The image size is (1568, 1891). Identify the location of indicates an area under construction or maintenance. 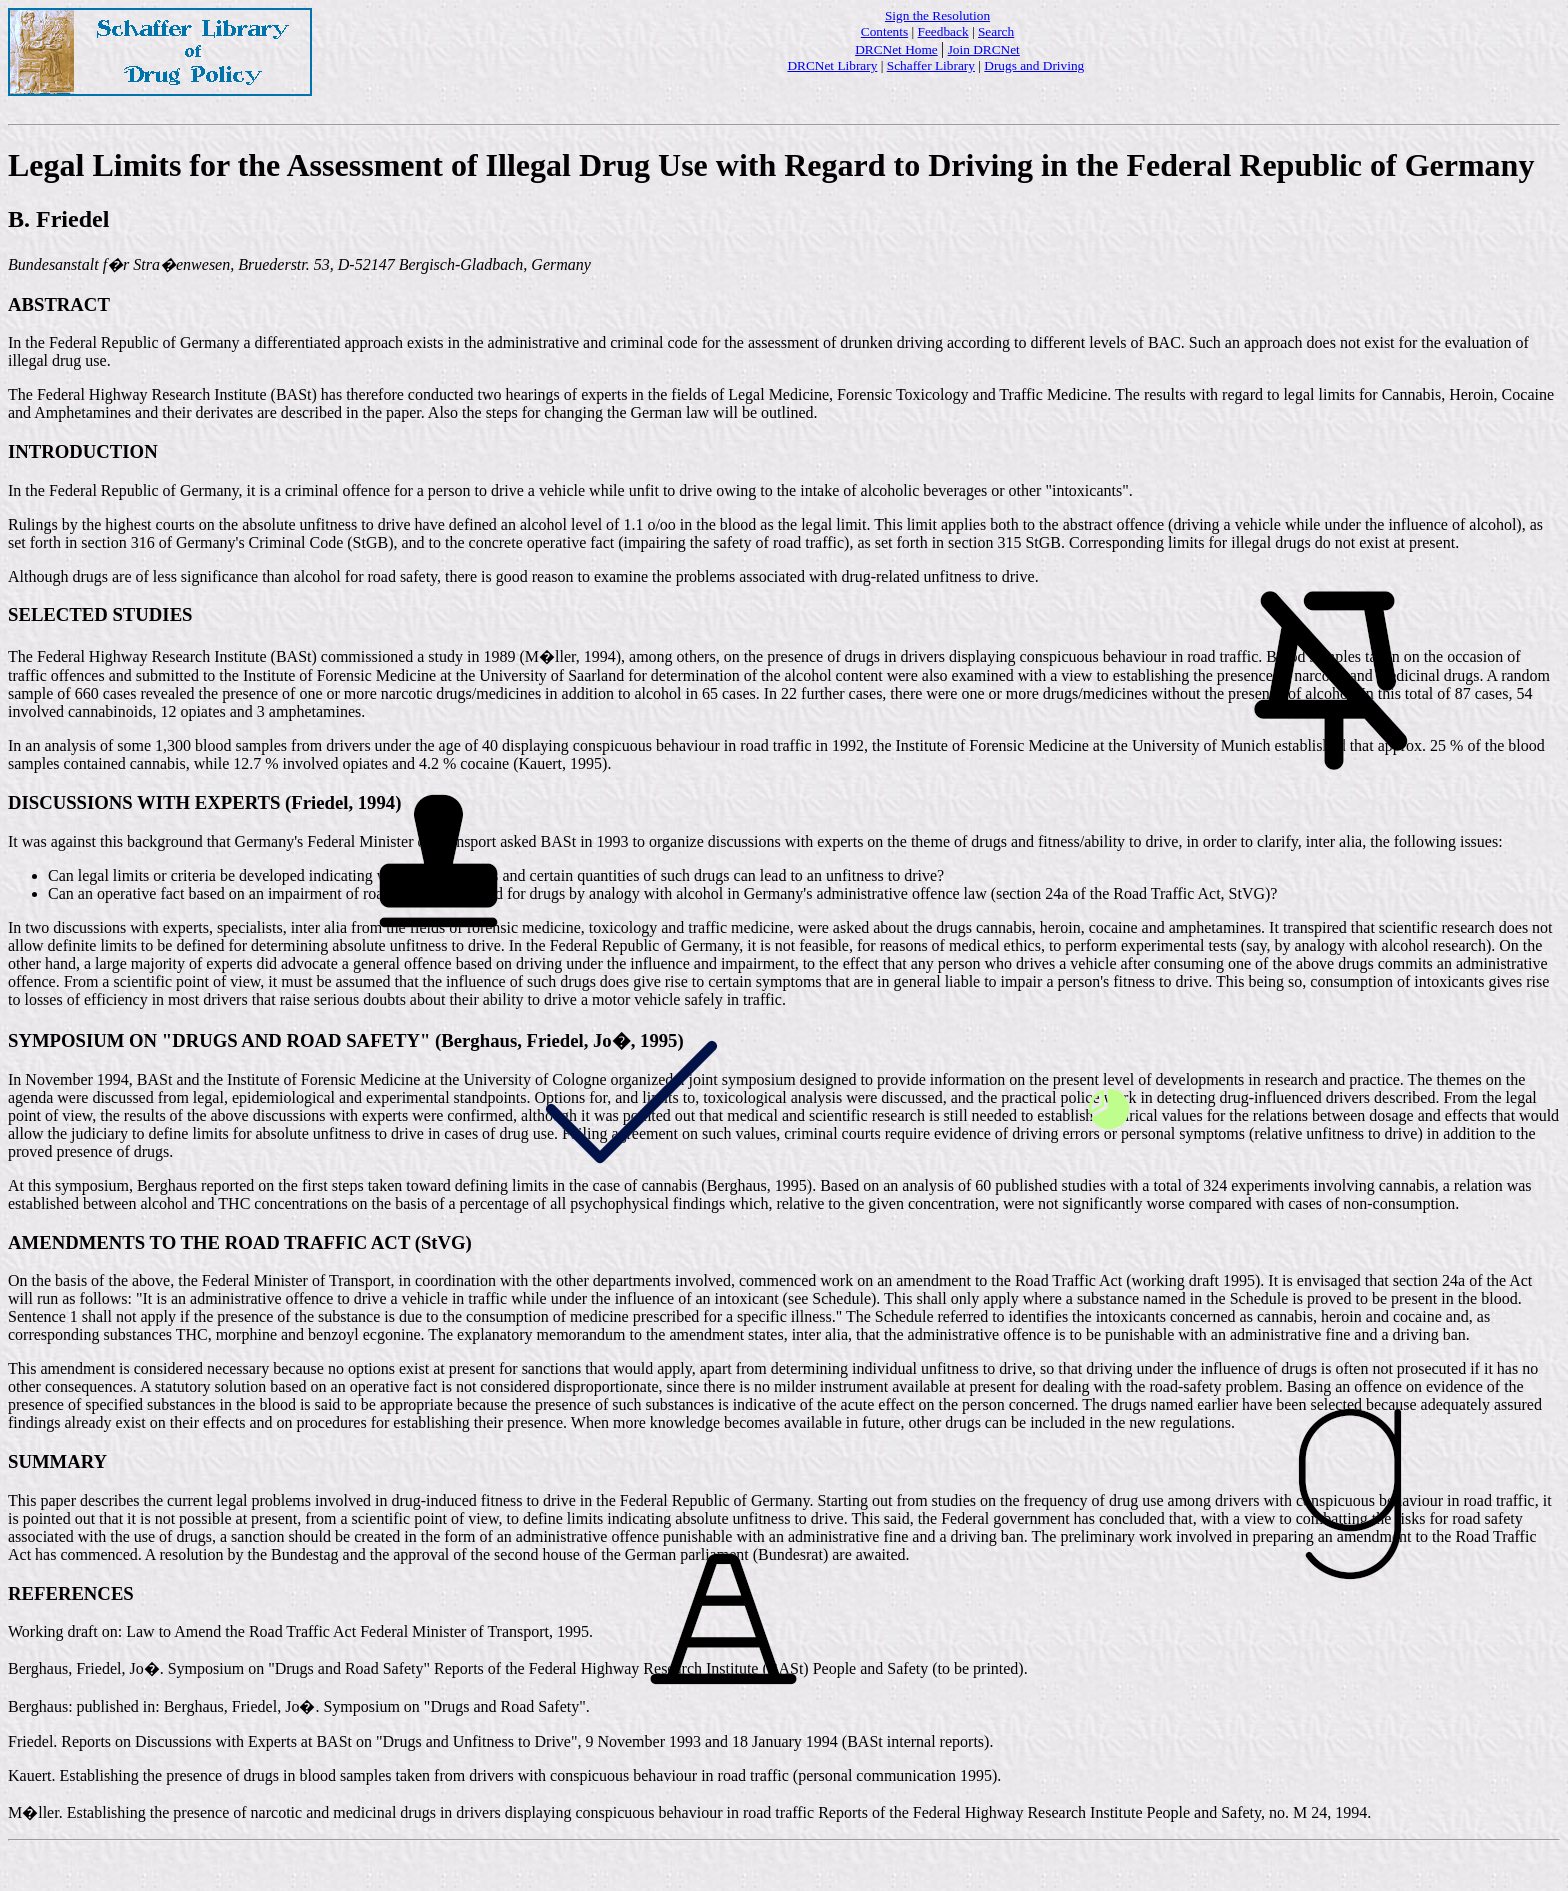
(723, 1621).